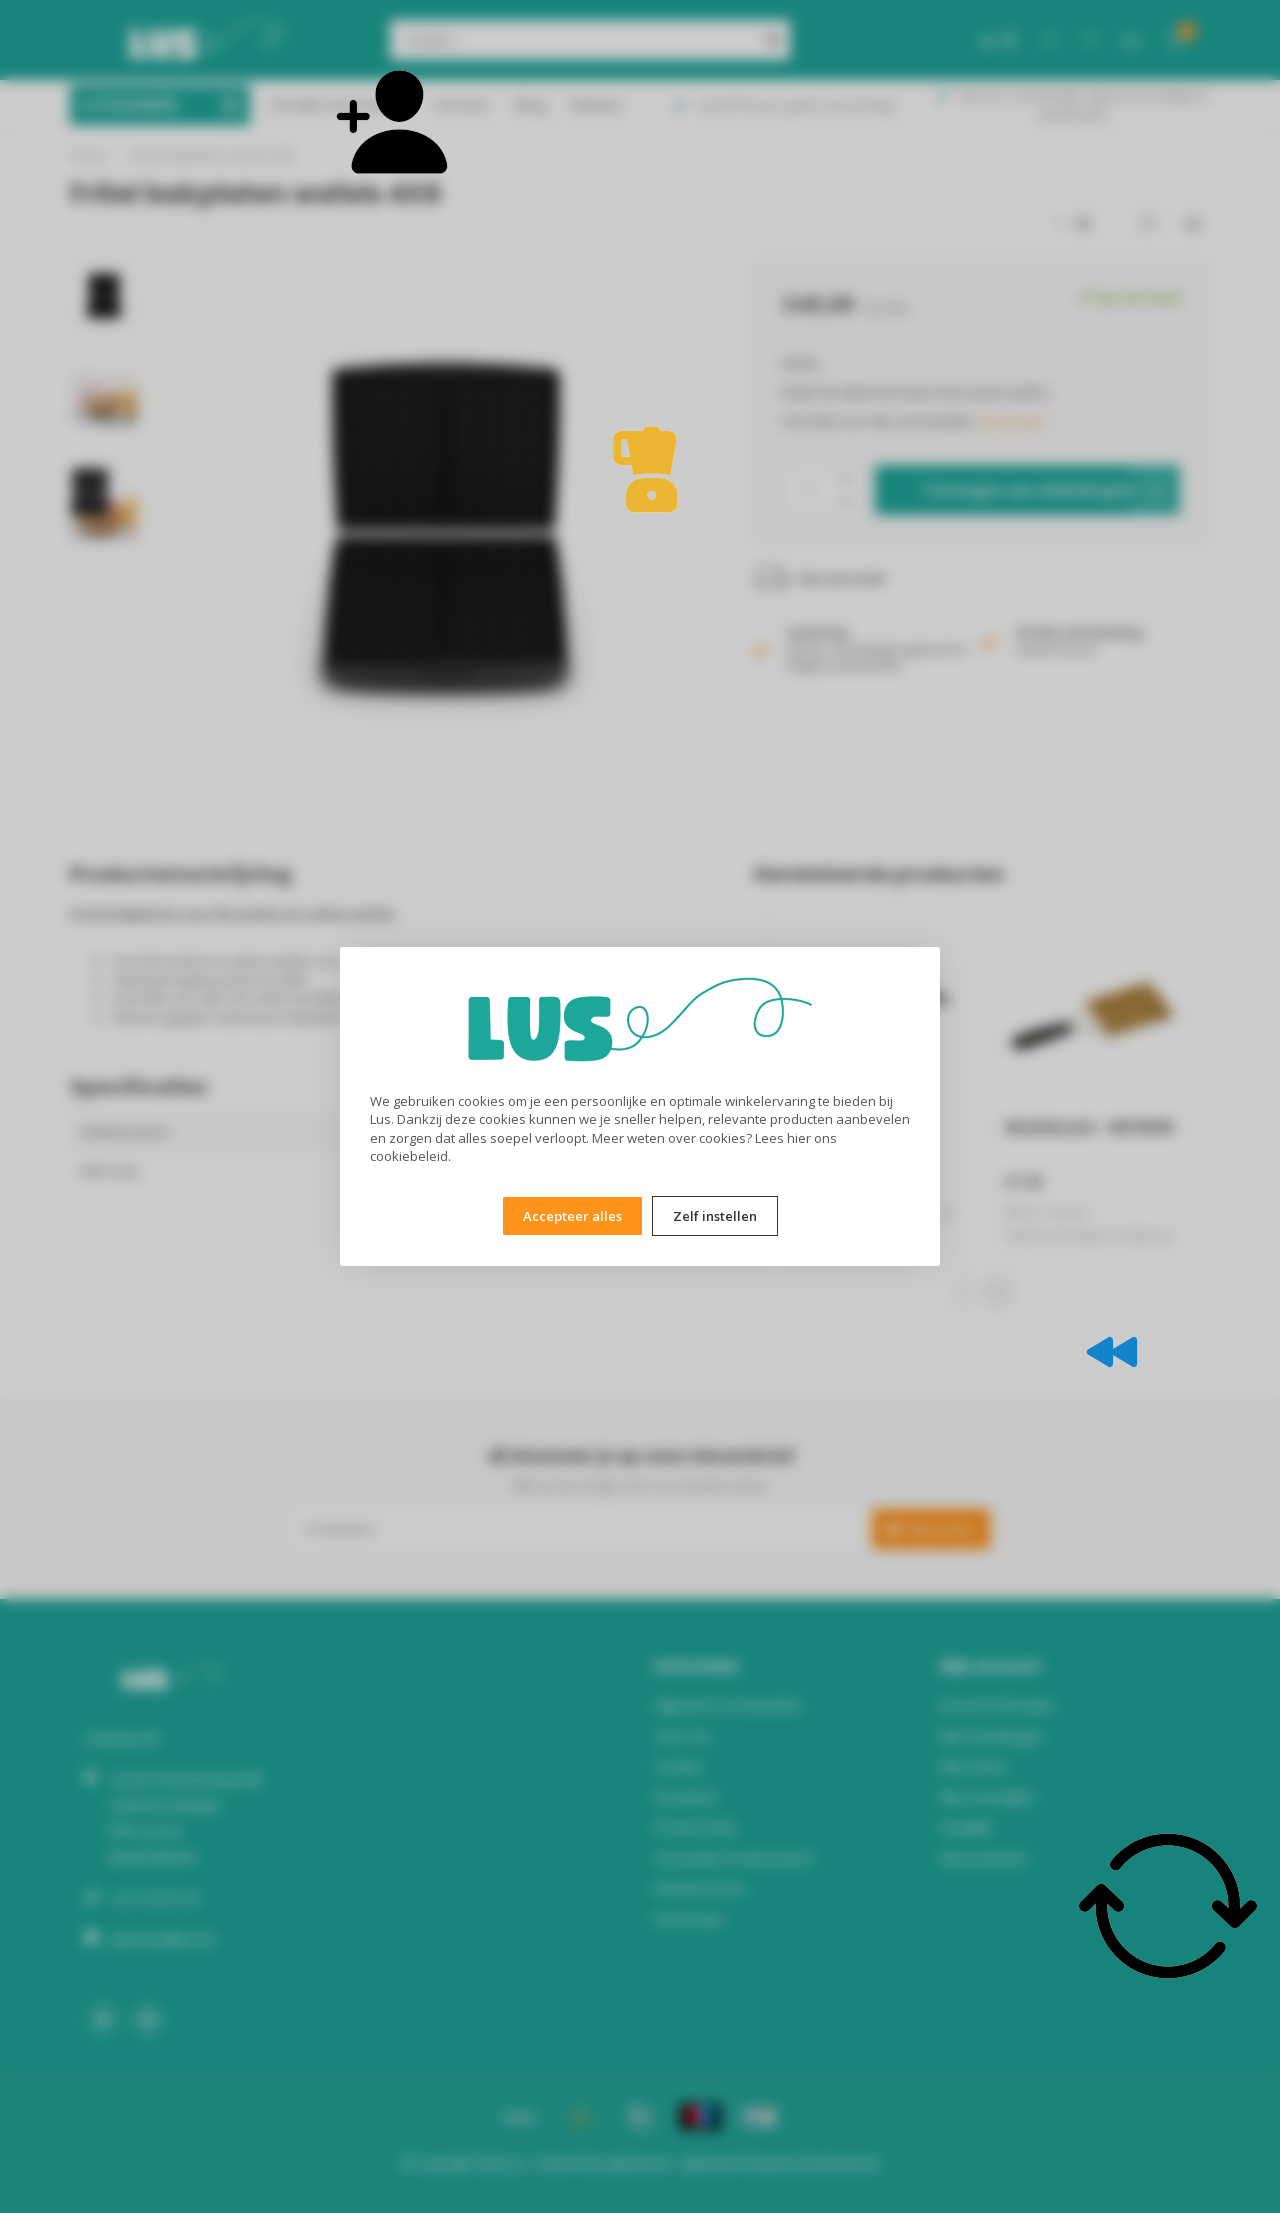 Image resolution: width=1280 pixels, height=2213 pixels. What do you see at coordinates (647, 469) in the screenshot?
I see `access blender or mixing tool settings` at bounding box center [647, 469].